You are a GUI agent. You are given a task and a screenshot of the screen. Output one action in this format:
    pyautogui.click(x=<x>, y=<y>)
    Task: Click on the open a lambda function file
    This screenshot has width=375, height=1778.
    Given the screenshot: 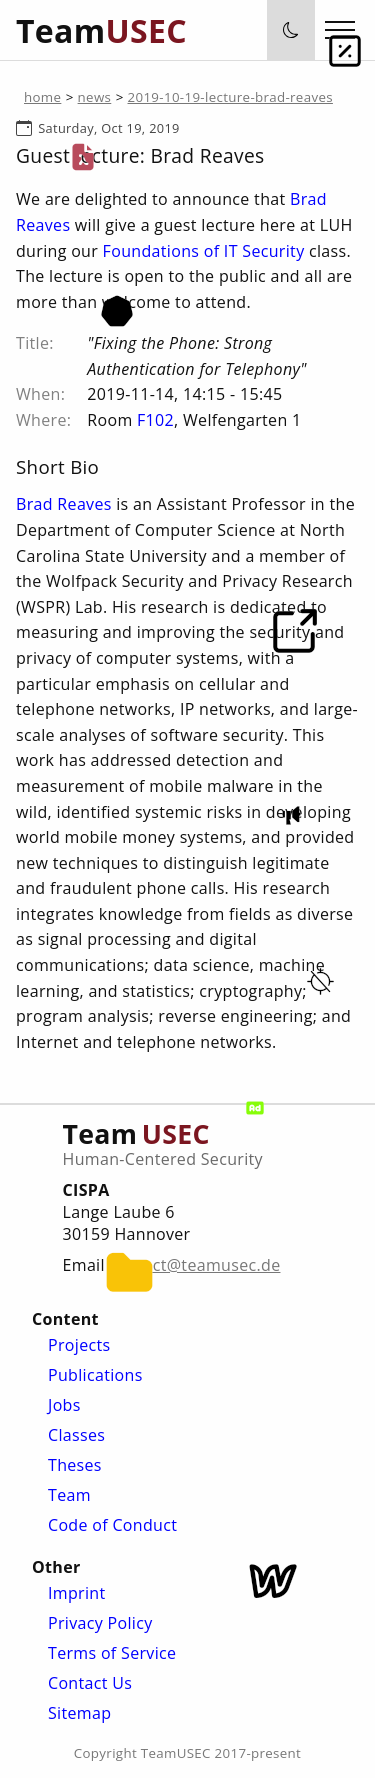 What is the action you would take?
    pyautogui.click(x=83, y=157)
    